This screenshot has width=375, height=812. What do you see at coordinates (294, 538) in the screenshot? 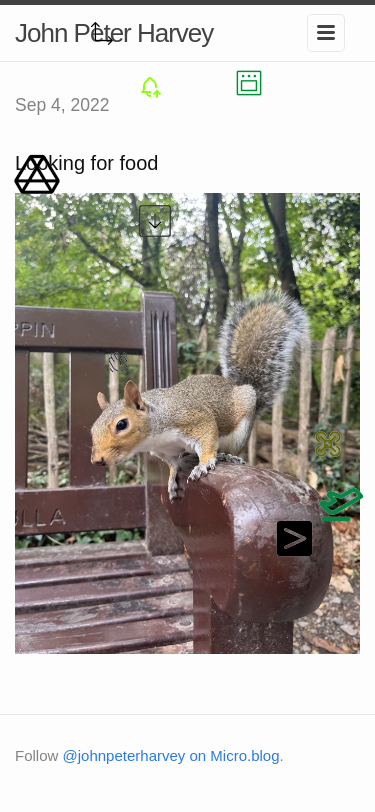
I see `navigate to next item or page` at bounding box center [294, 538].